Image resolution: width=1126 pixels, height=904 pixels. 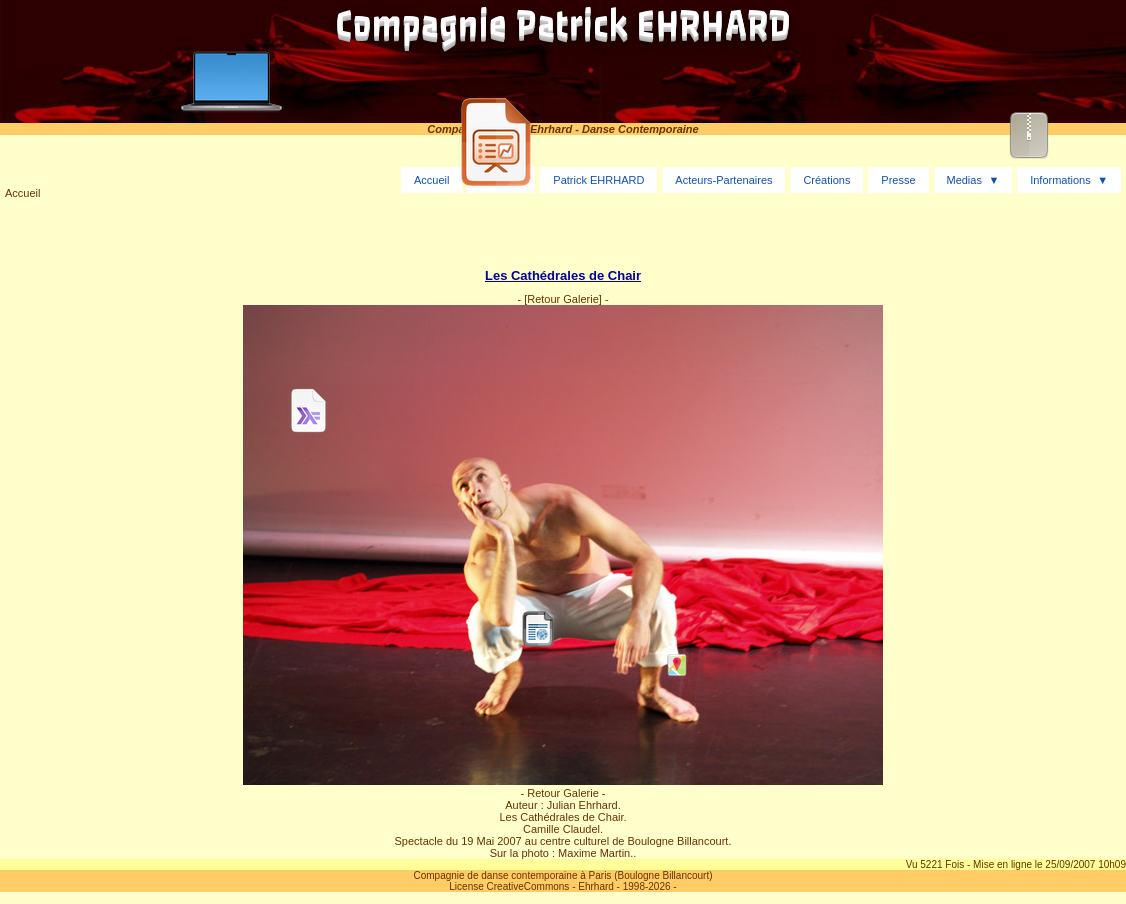 What do you see at coordinates (231, 73) in the screenshot?
I see `represents this macbook pro device in system settings` at bounding box center [231, 73].